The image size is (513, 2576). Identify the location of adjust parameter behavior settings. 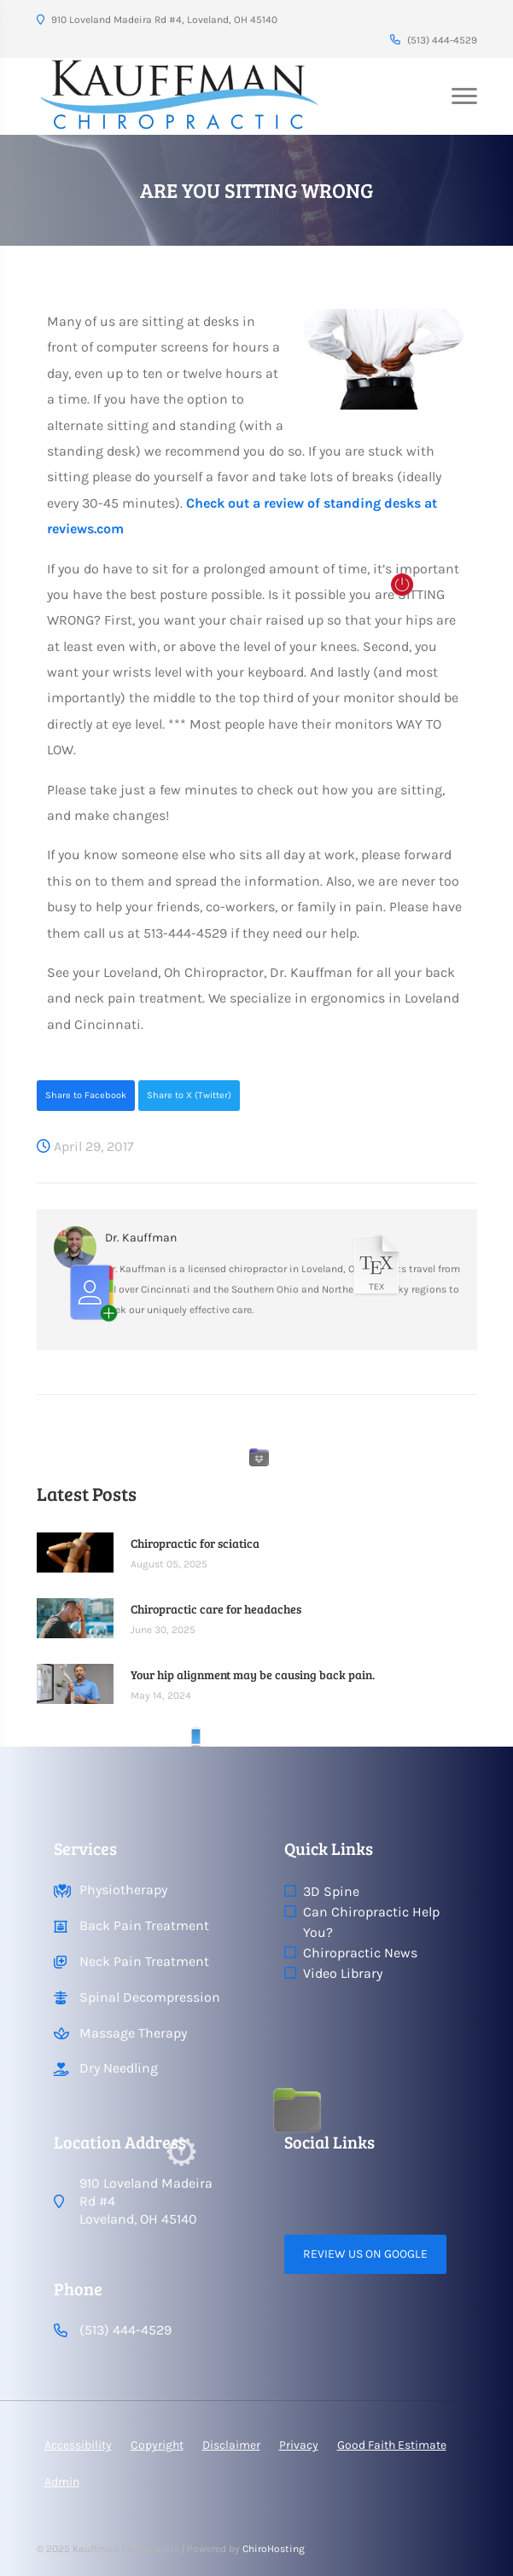
(181, 2151).